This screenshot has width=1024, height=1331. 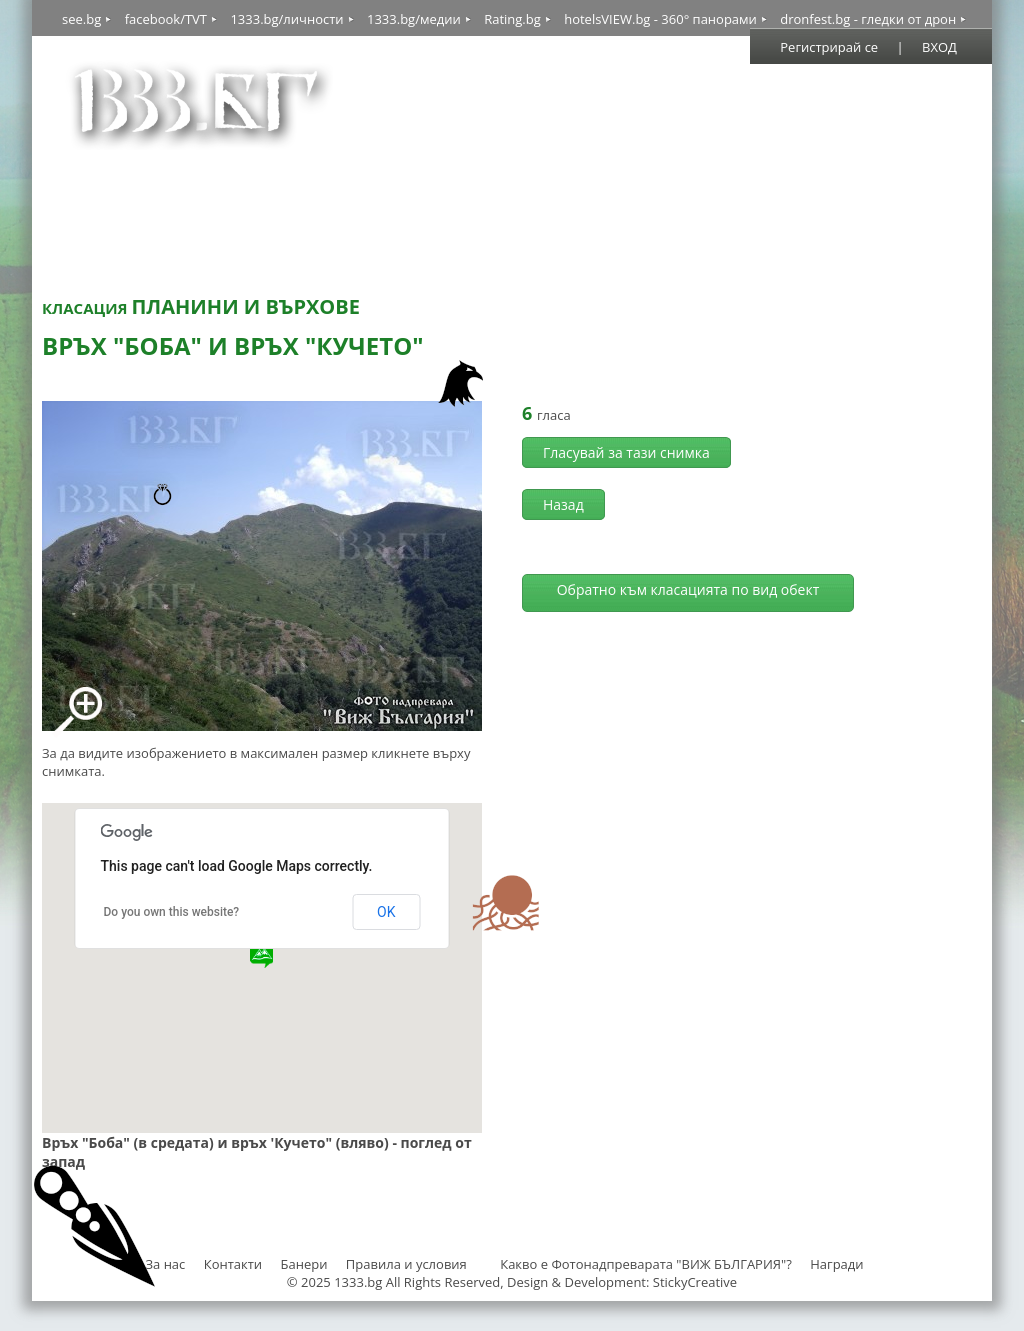 What do you see at coordinates (162, 494) in the screenshot?
I see `indicates premium or luxury item status` at bounding box center [162, 494].